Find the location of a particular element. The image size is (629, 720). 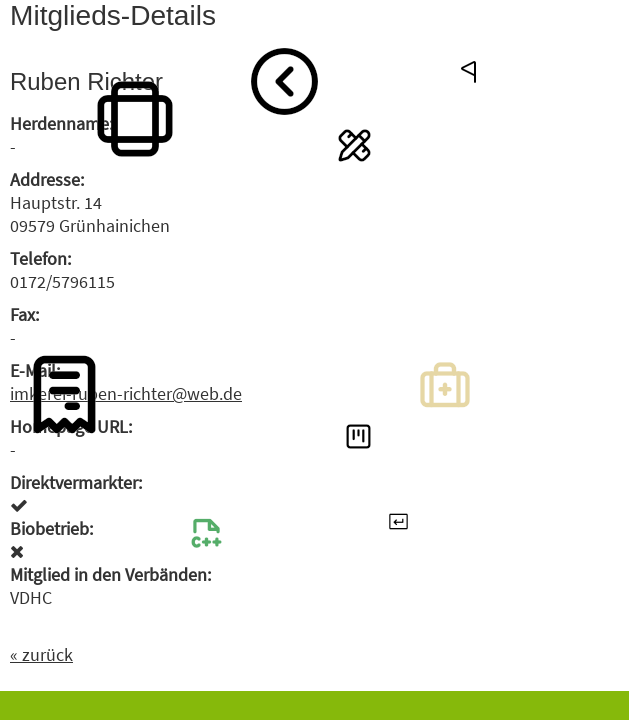

access design or editing tools is located at coordinates (354, 145).